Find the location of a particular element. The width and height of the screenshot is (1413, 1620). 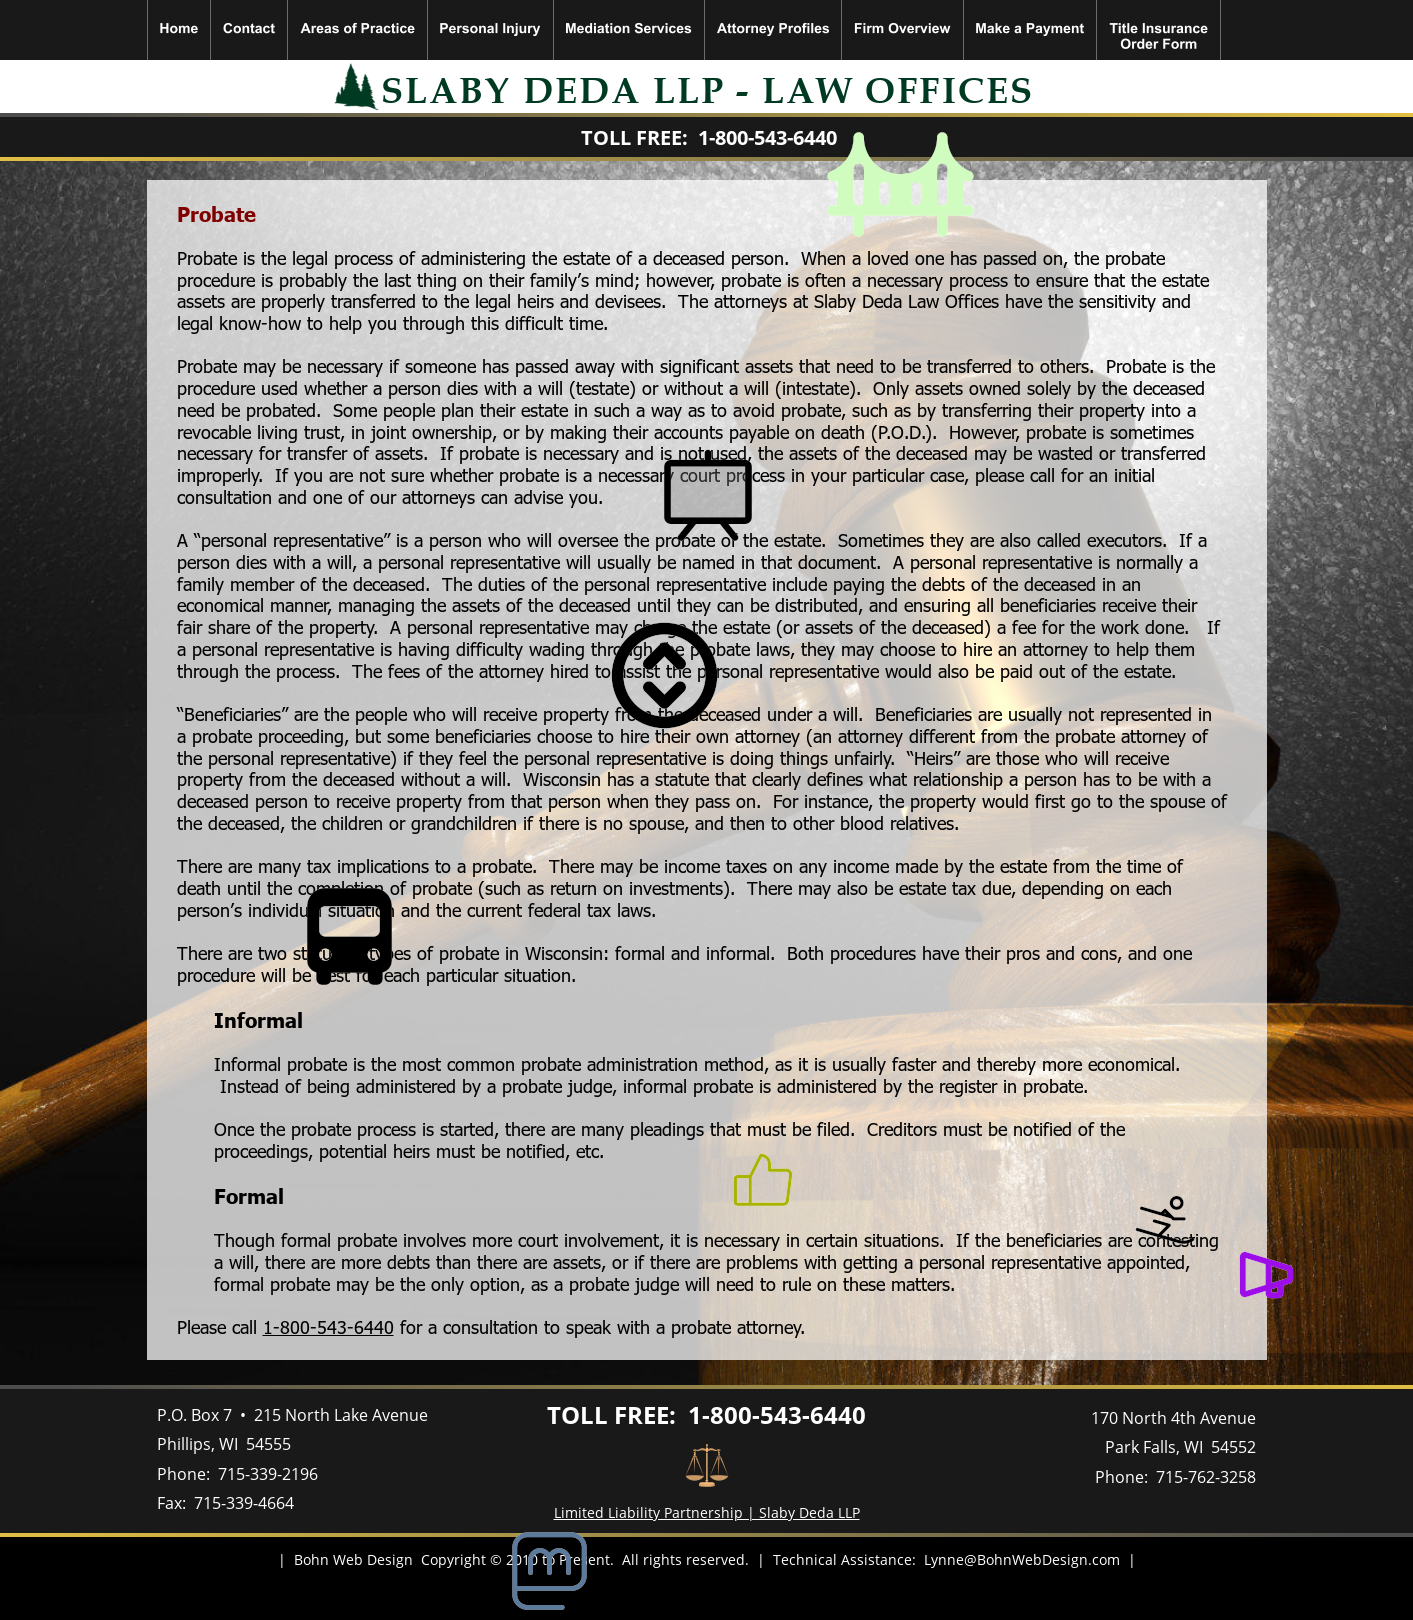

view bus routes or schedules is located at coordinates (349, 936).